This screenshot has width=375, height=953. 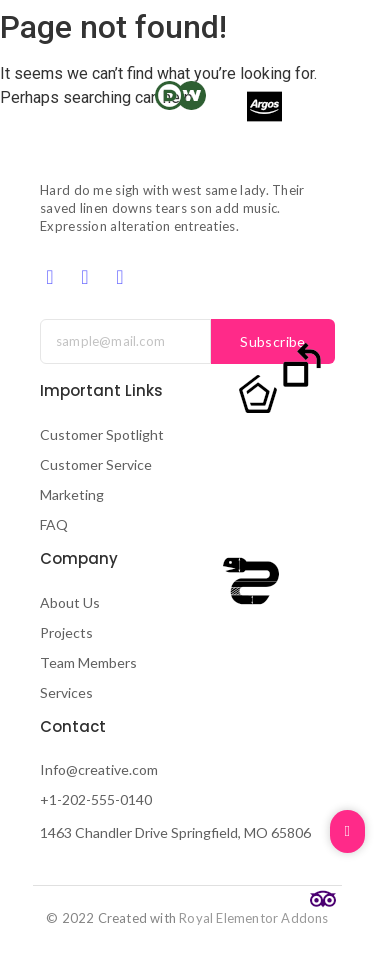 What do you see at coordinates (258, 394) in the screenshot?
I see `geode geometry dash mod loader logo` at bounding box center [258, 394].